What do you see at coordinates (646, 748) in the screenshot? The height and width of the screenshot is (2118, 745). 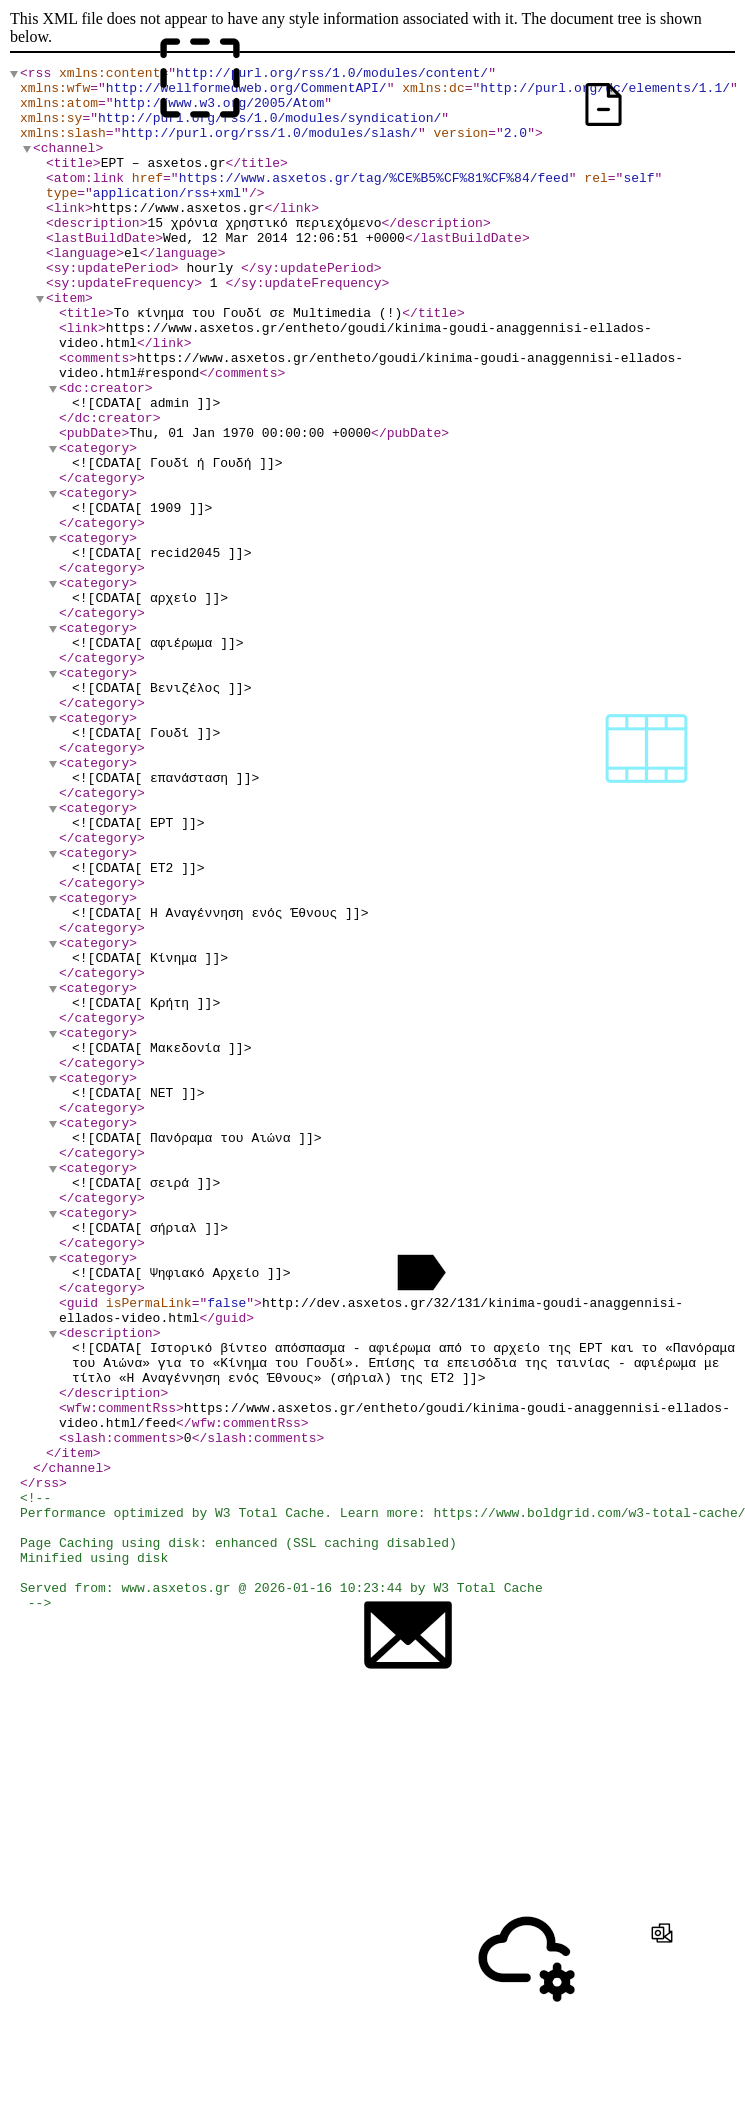 I see `view video or film content` at bounding box center [646, 748].